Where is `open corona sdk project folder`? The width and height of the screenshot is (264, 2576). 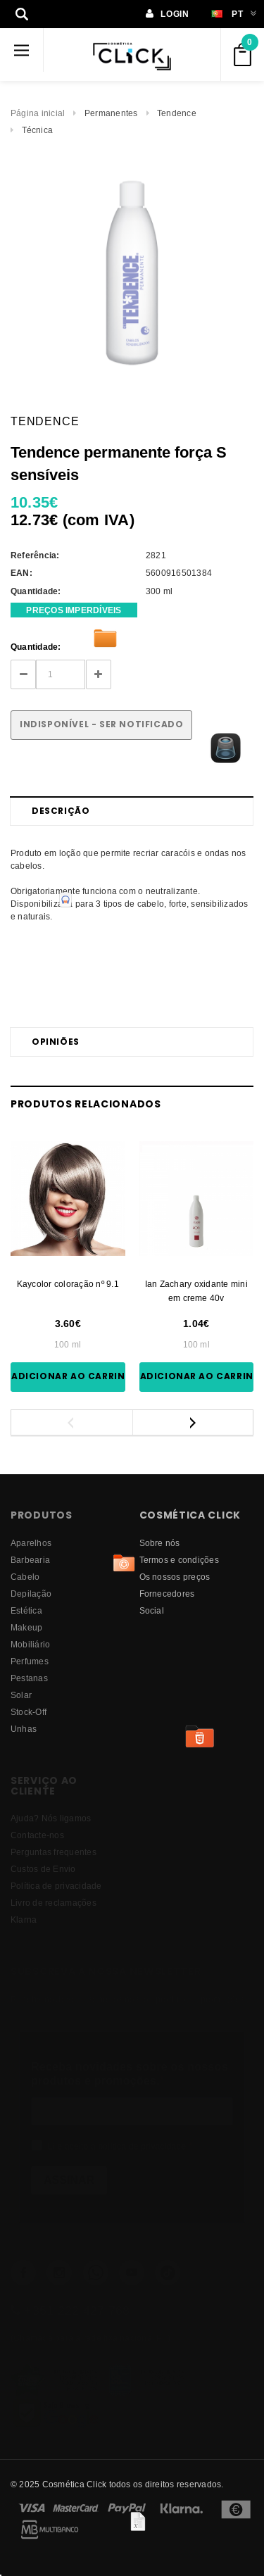 open corona sdk project folder is located at coordinates (124, 1564).